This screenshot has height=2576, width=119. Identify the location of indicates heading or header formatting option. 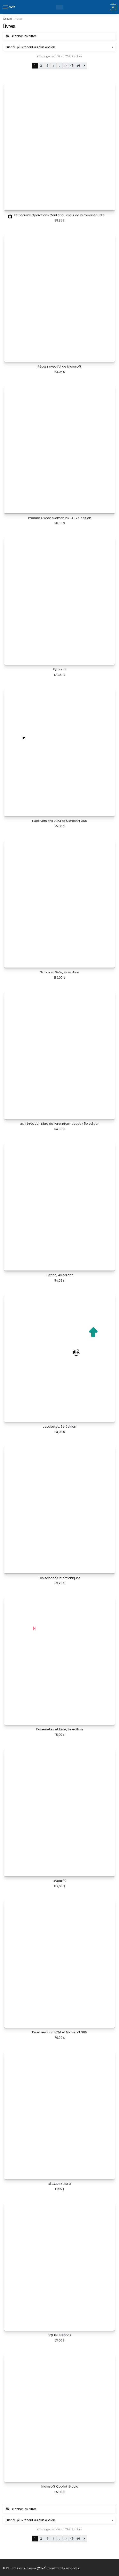
(34, 1628).